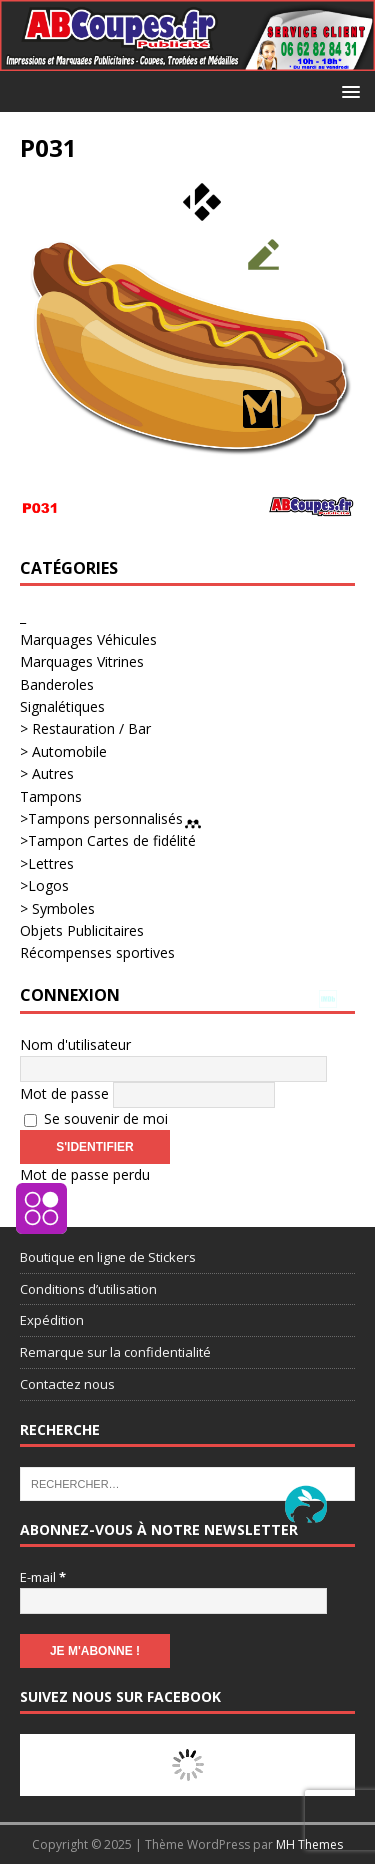 This screenshot has height=1864, width=375. What do you see at coordinates (328, 999) in the screenshot?
I see `visit IMDb website or app` at bounding box center [328, 999].